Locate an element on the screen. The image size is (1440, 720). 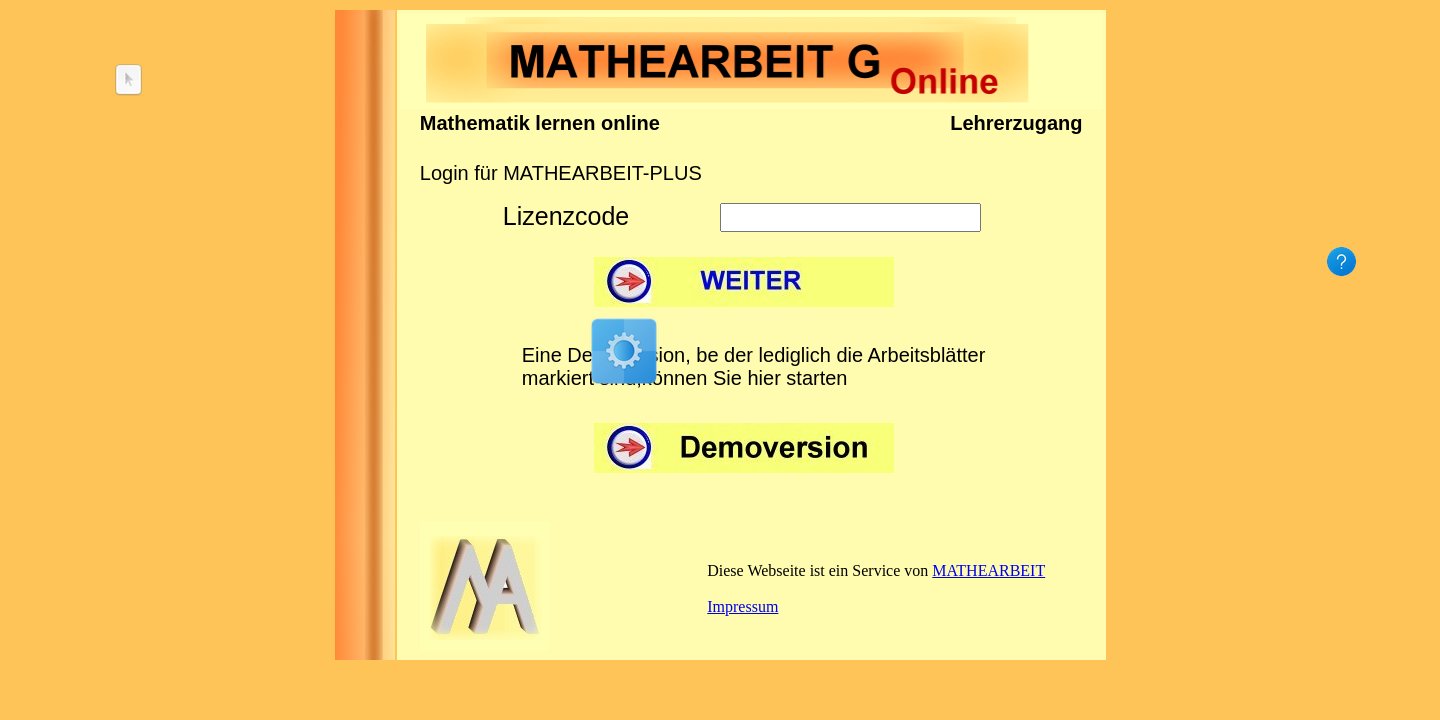
access help or support information is located at coordinates (1341, 261).